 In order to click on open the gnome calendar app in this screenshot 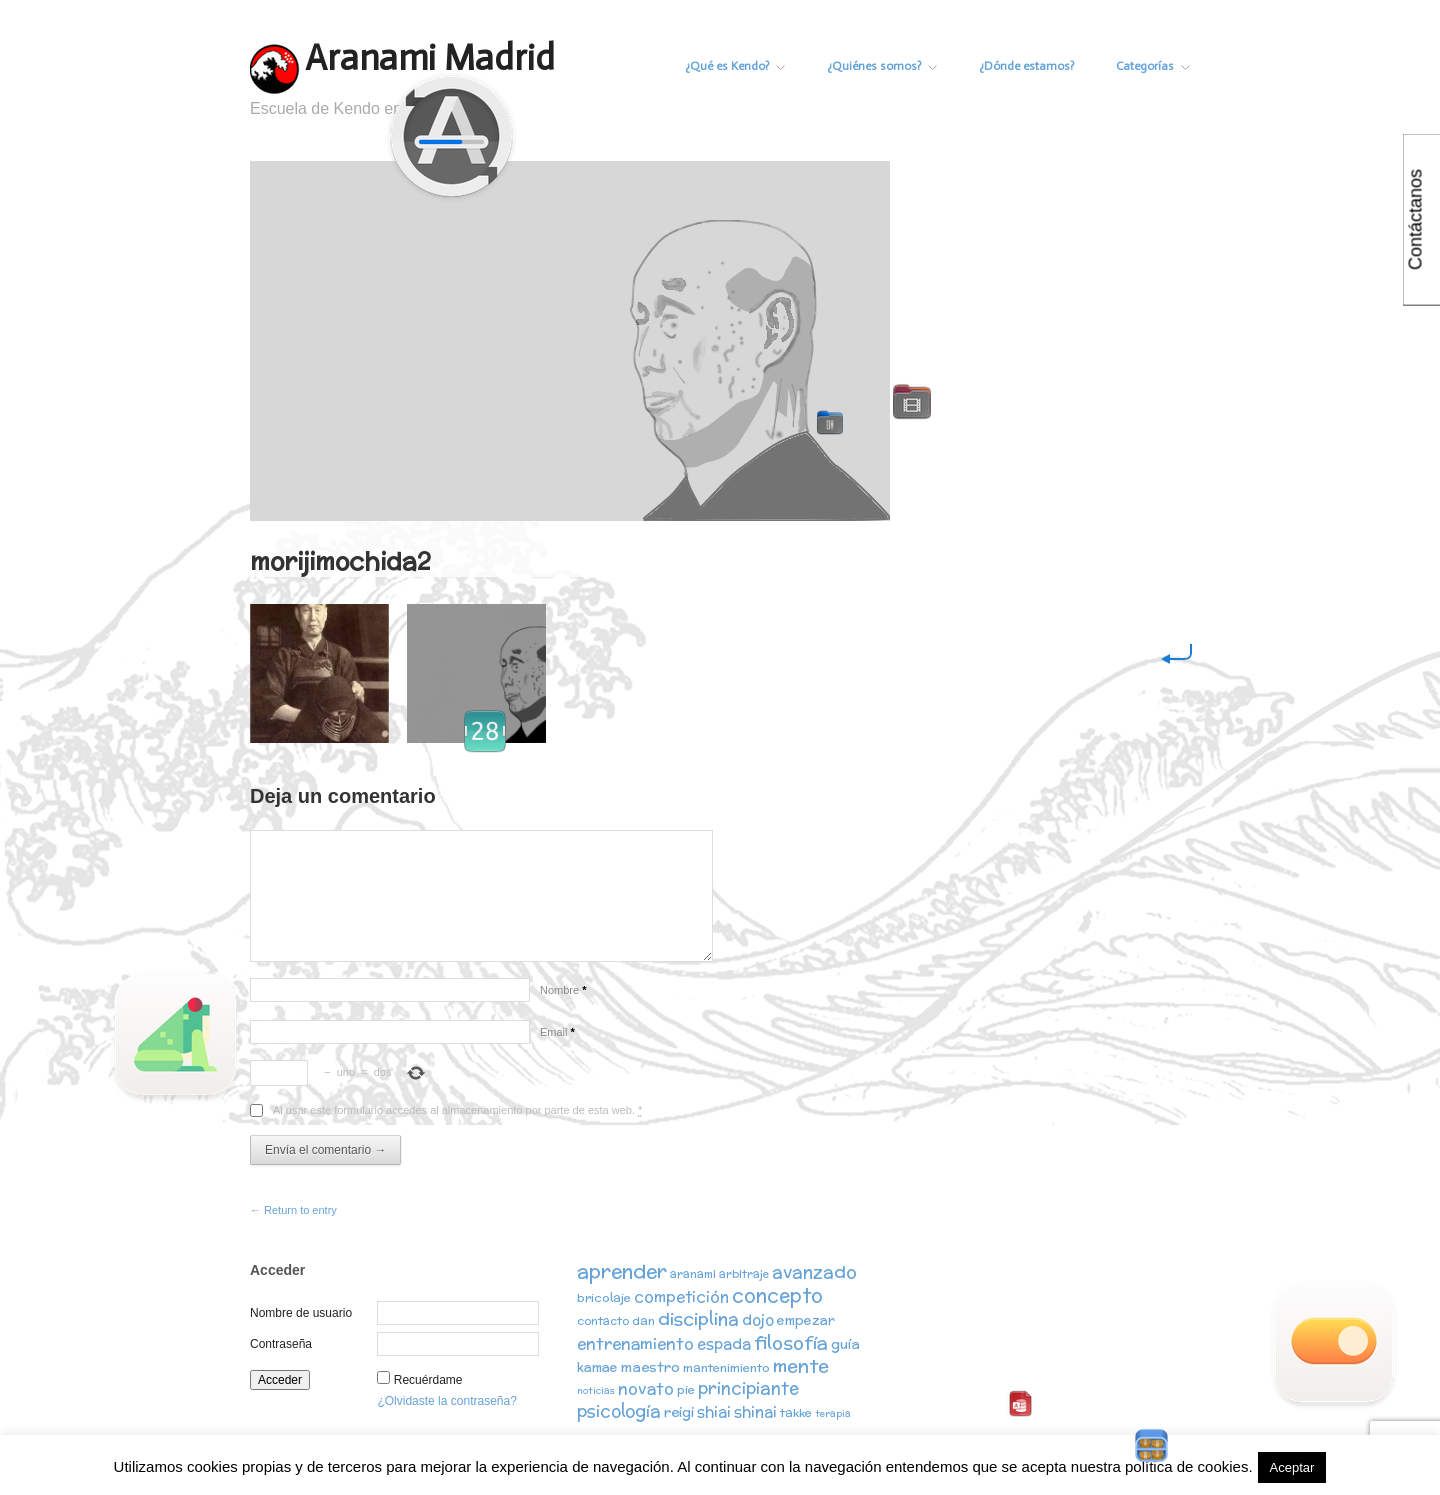, I will do `click(485, 731)`.